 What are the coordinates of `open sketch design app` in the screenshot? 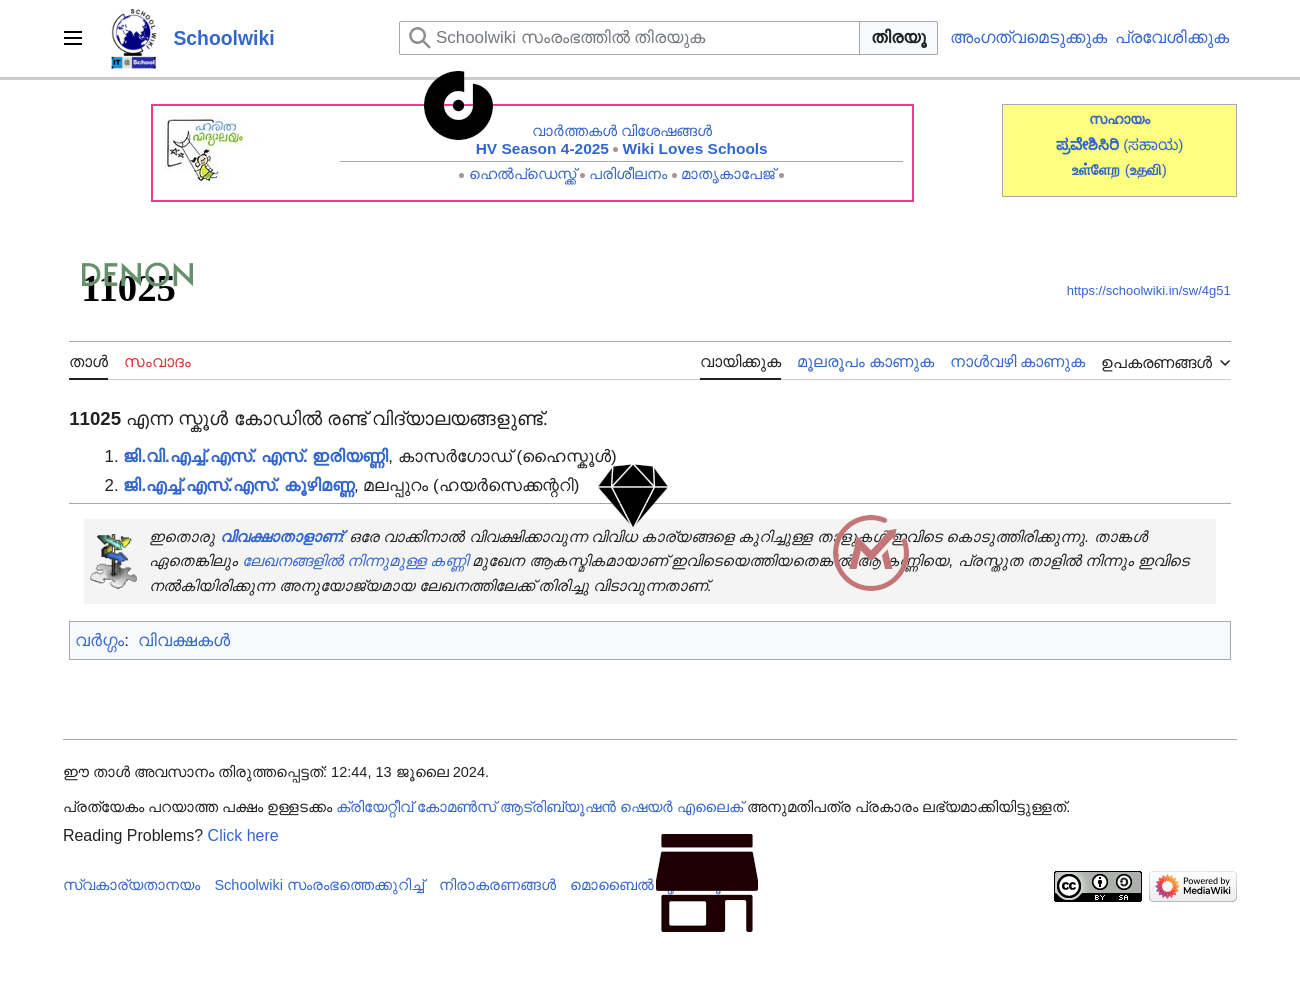 It's located at (633, 496).